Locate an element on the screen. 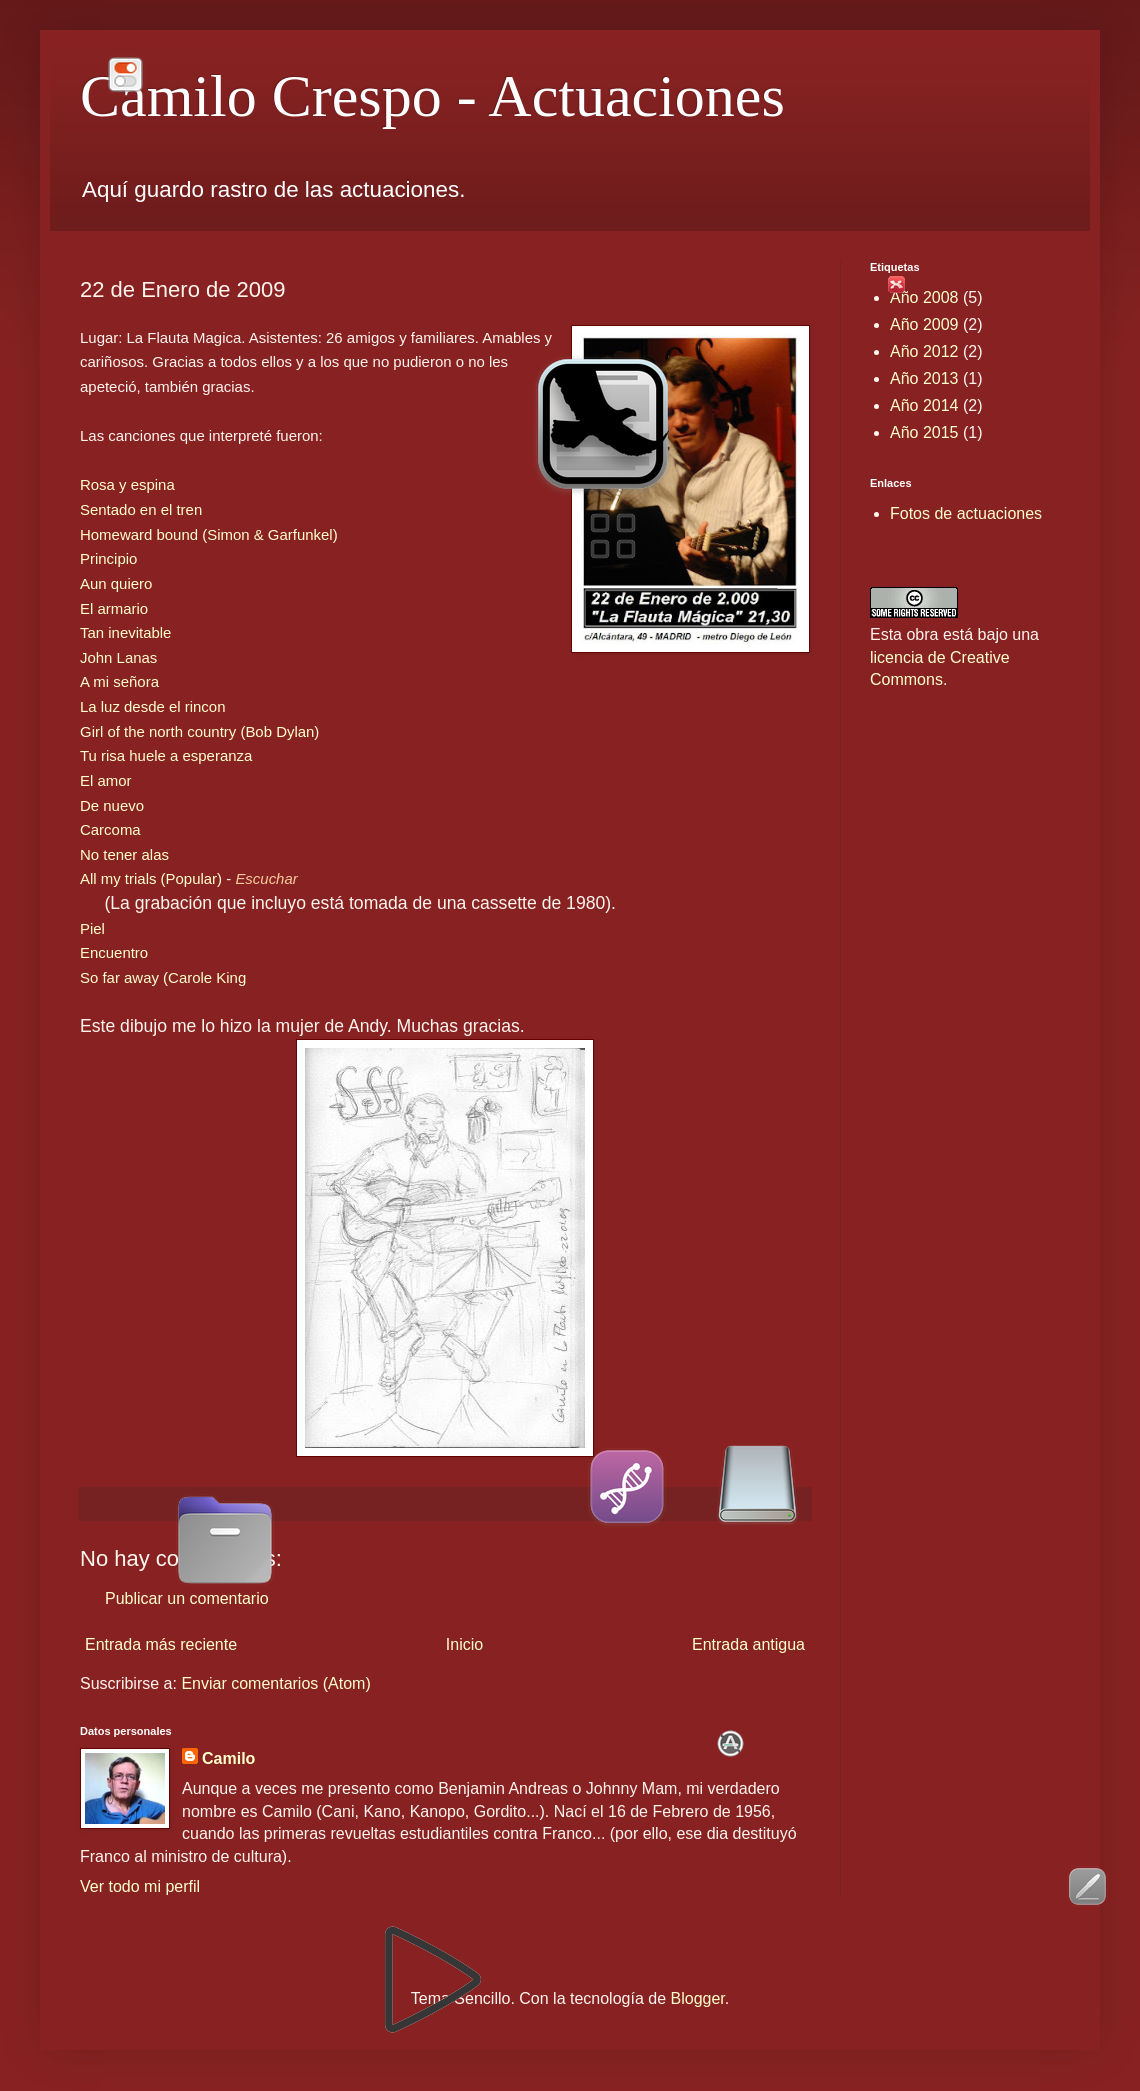 Image resolution: width=1140 pixels, height=2091 pixels. open unity tweak tool settings is located at coordinates (125, 74).